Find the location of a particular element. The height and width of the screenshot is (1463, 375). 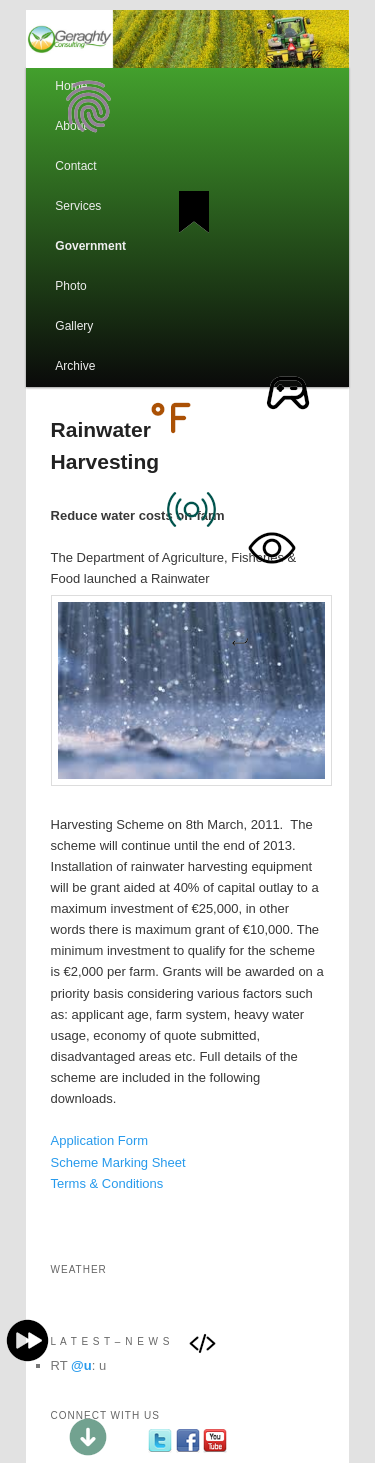

display temperature in fahrenheit is located at coordinates (171, 418).